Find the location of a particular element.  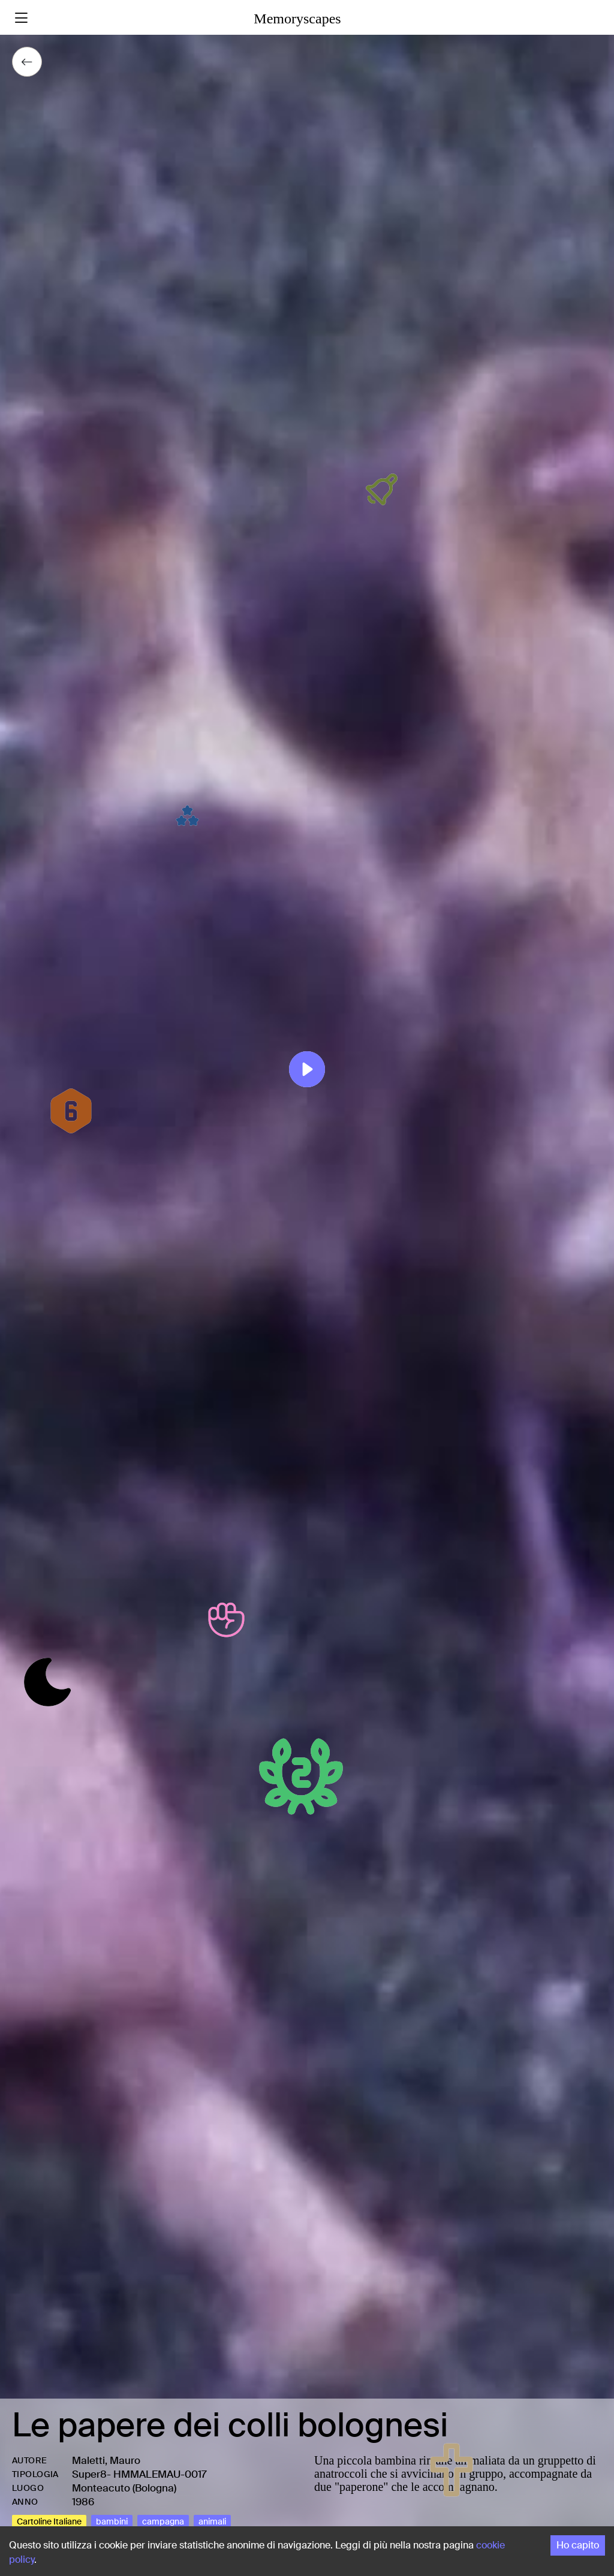

indicates step 6 in a multi-step process is located at coordinates (71, 1111).